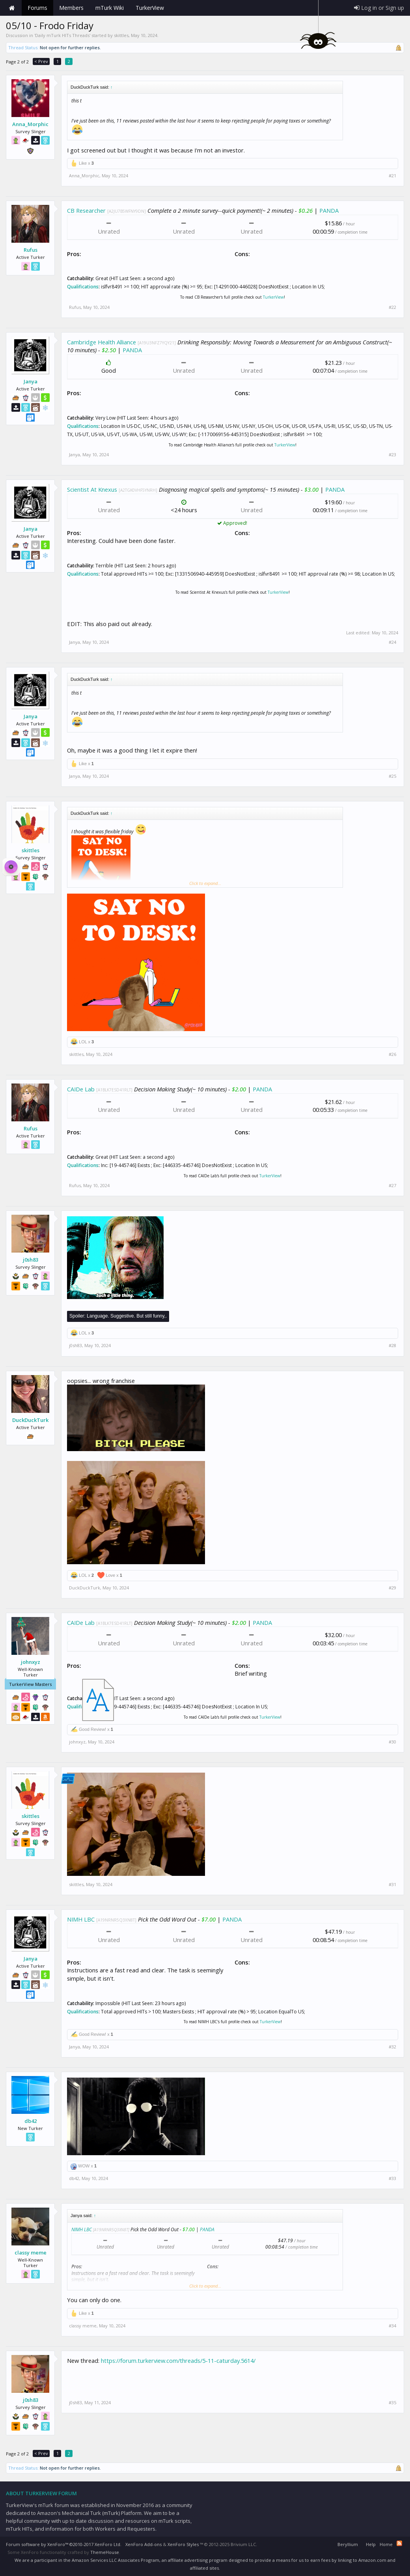 The height and width of the screenshot is (2576, 410). Describe the element at coordinates (11, 867) in the screenshot. I see `open tauon music box app` at that location.